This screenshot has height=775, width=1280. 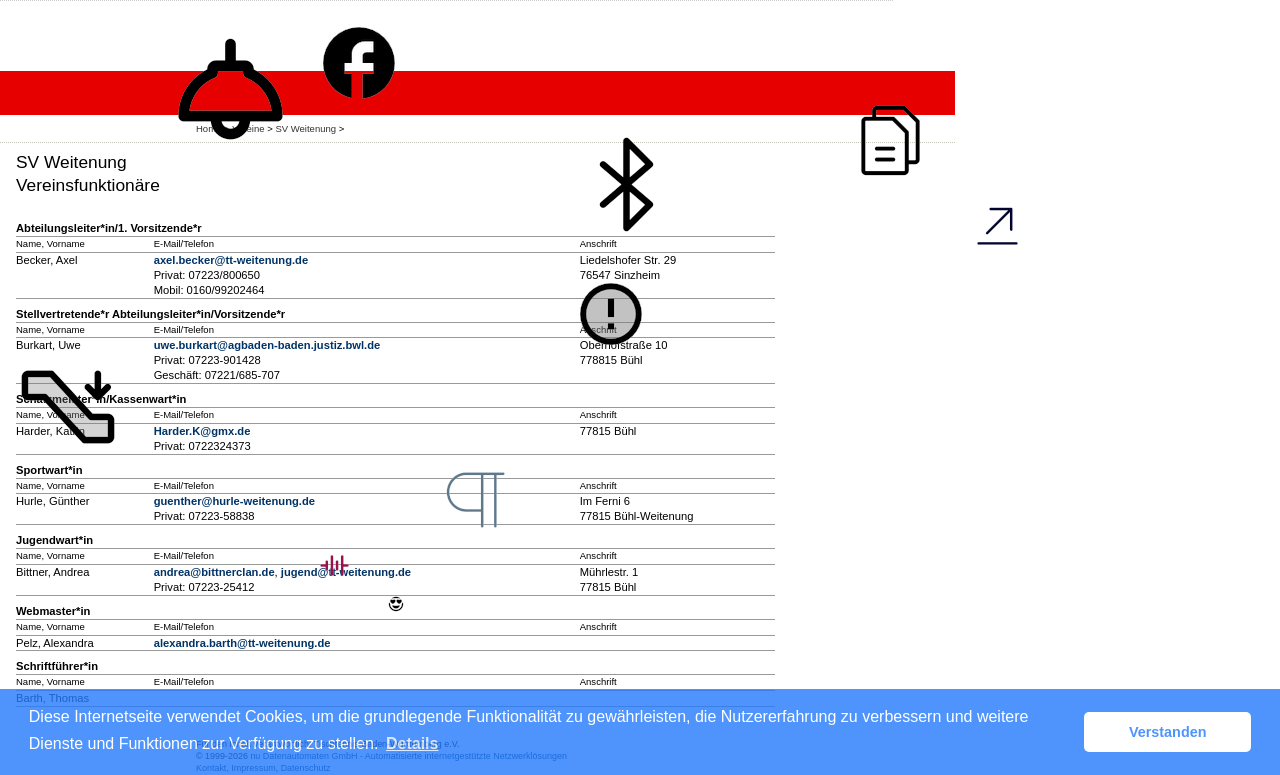 I want to click on toggle pendant lamp or ceiling light, so click(x=230, y=94).